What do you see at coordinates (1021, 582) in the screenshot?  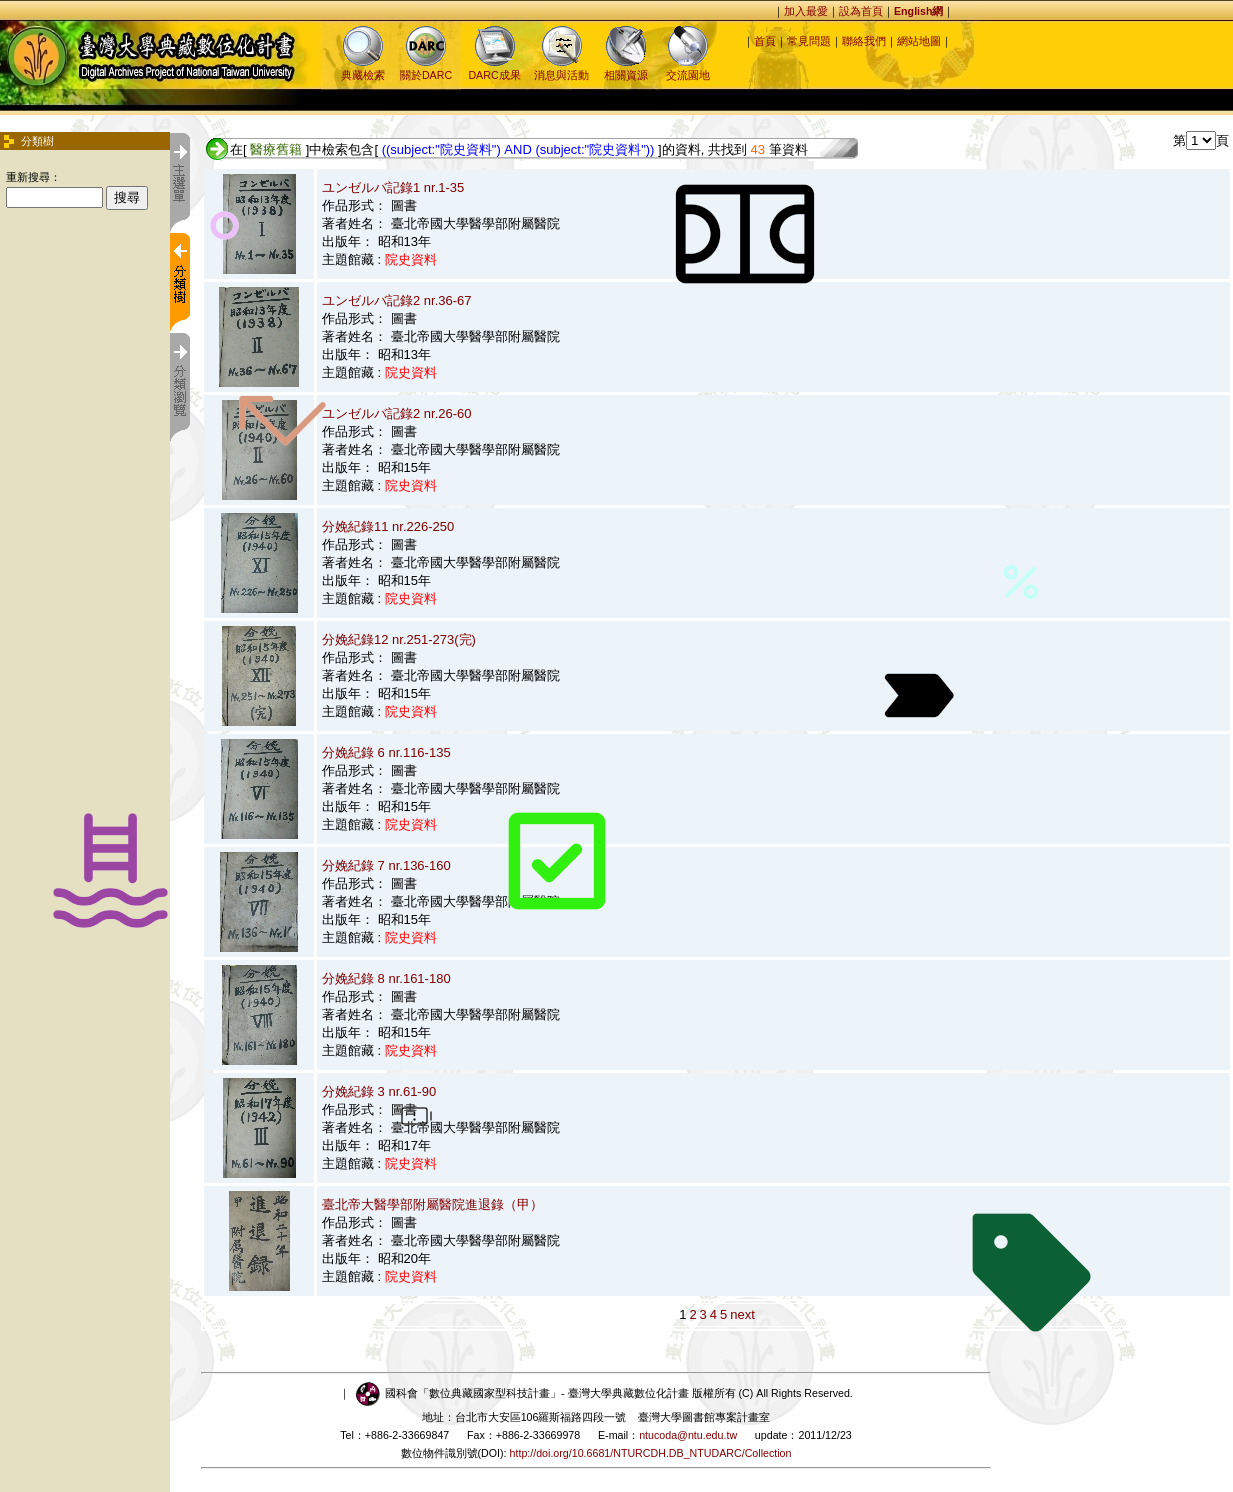 I see `view discount or sale pricing` at bounding box center [1021, 582].